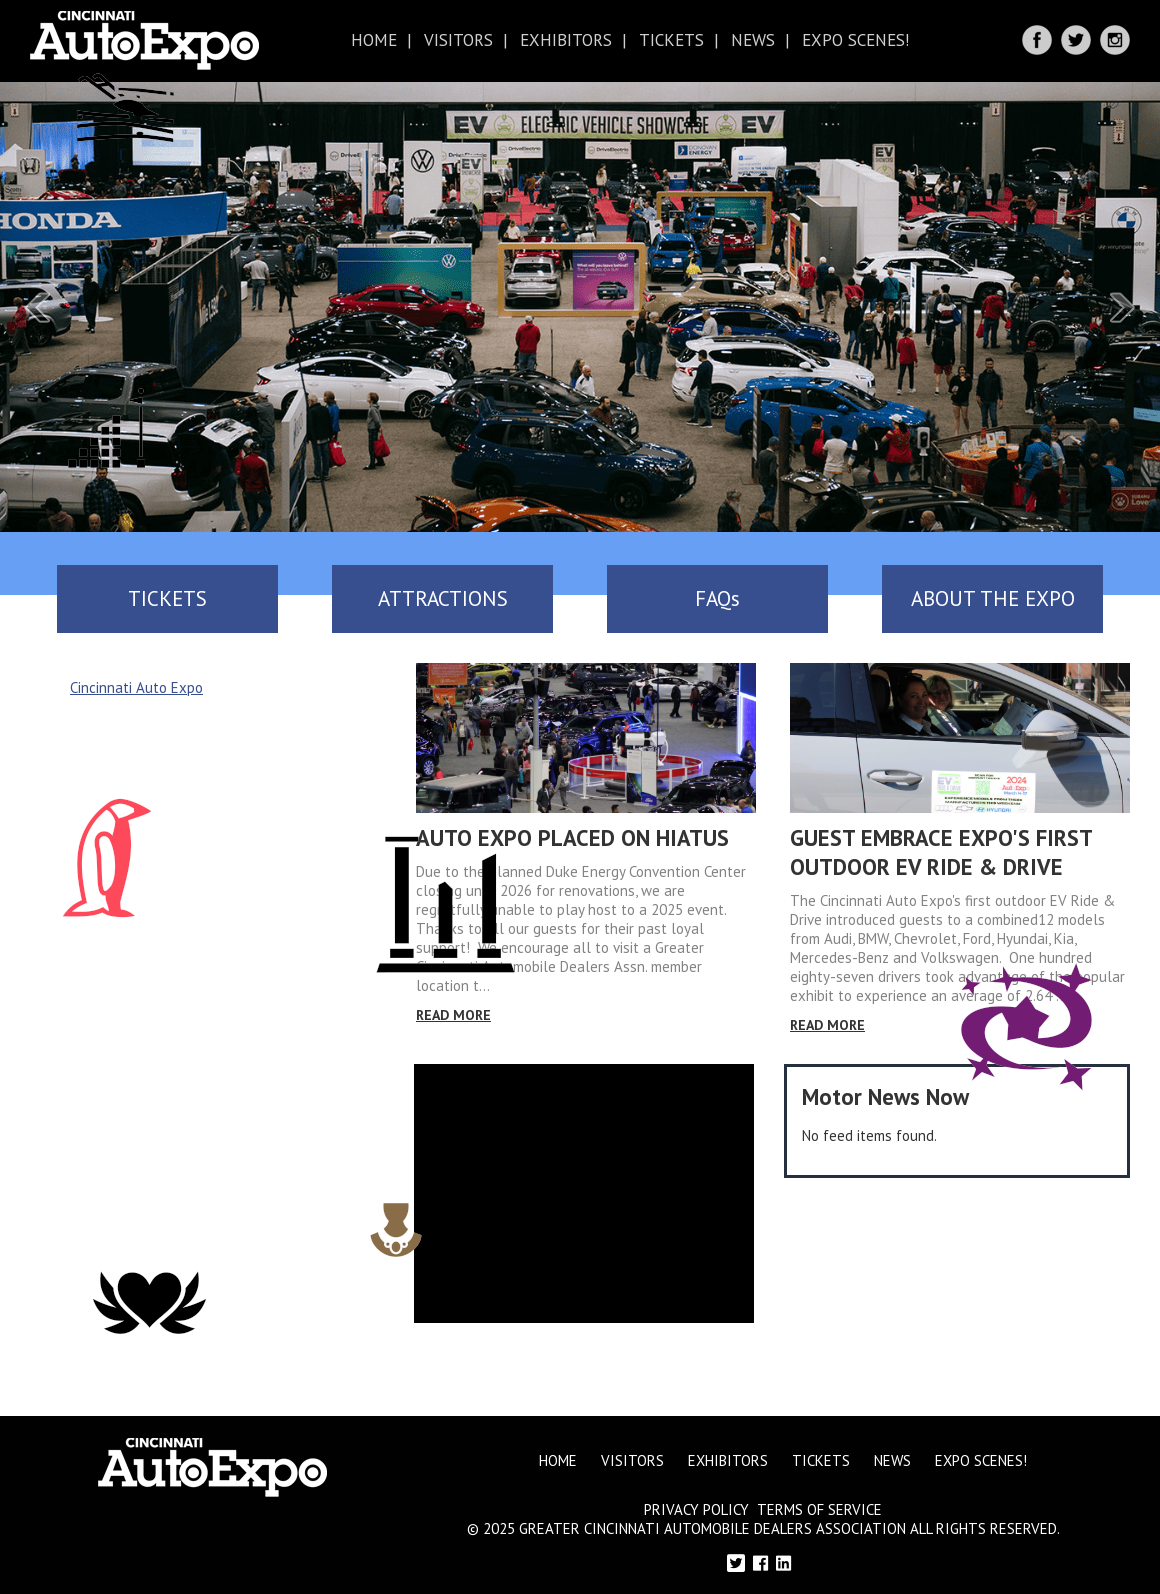  What do you see at coordinates (1026, 1025) in the screenshot?
I see `activate special ability or power-up` at bounding box center [1026, 1025].